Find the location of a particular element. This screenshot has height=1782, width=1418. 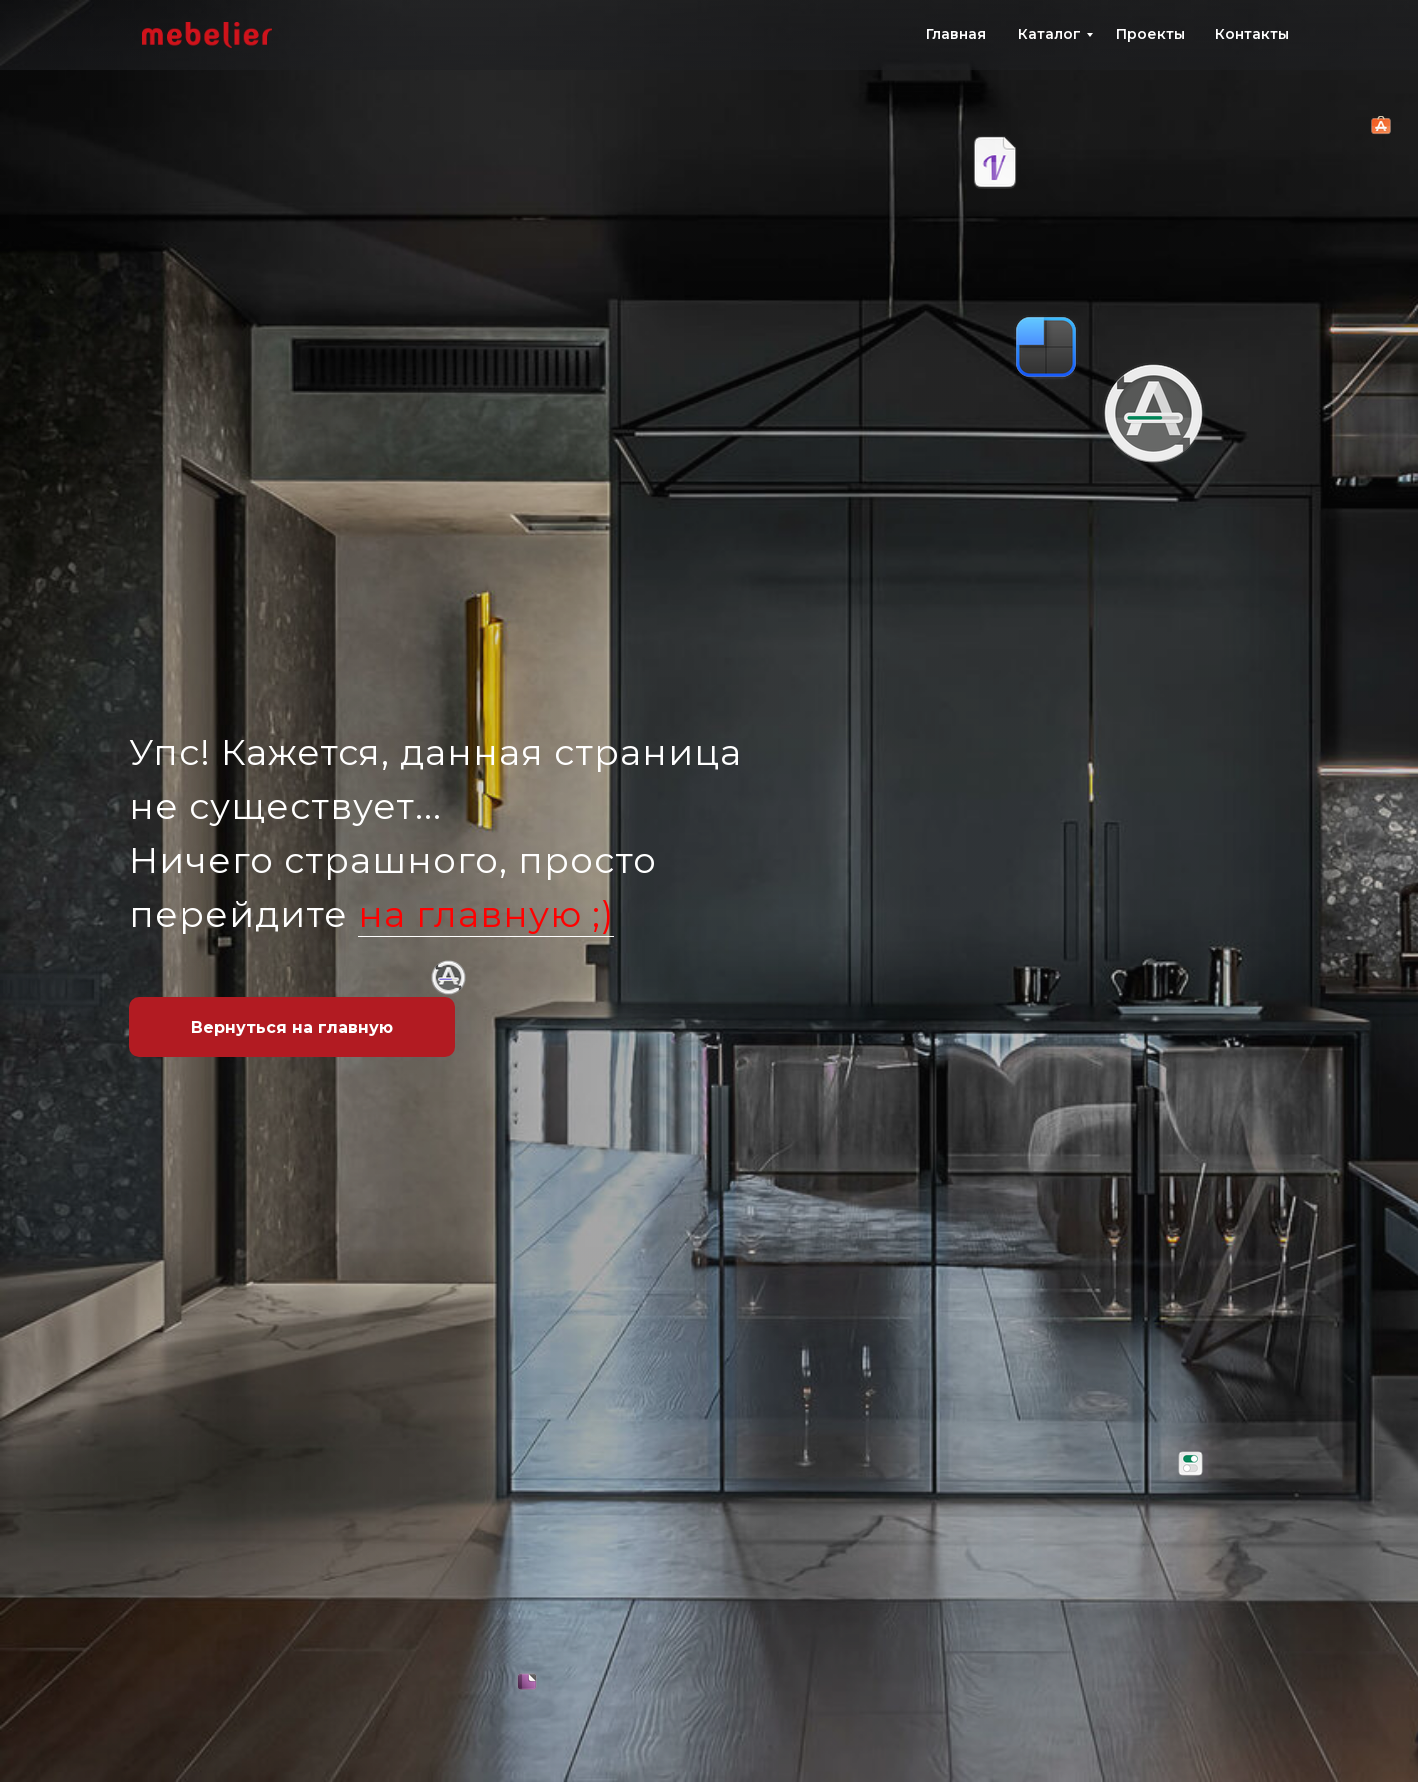

open the software center to browse and install apps is located at coordinates (1381, 126).